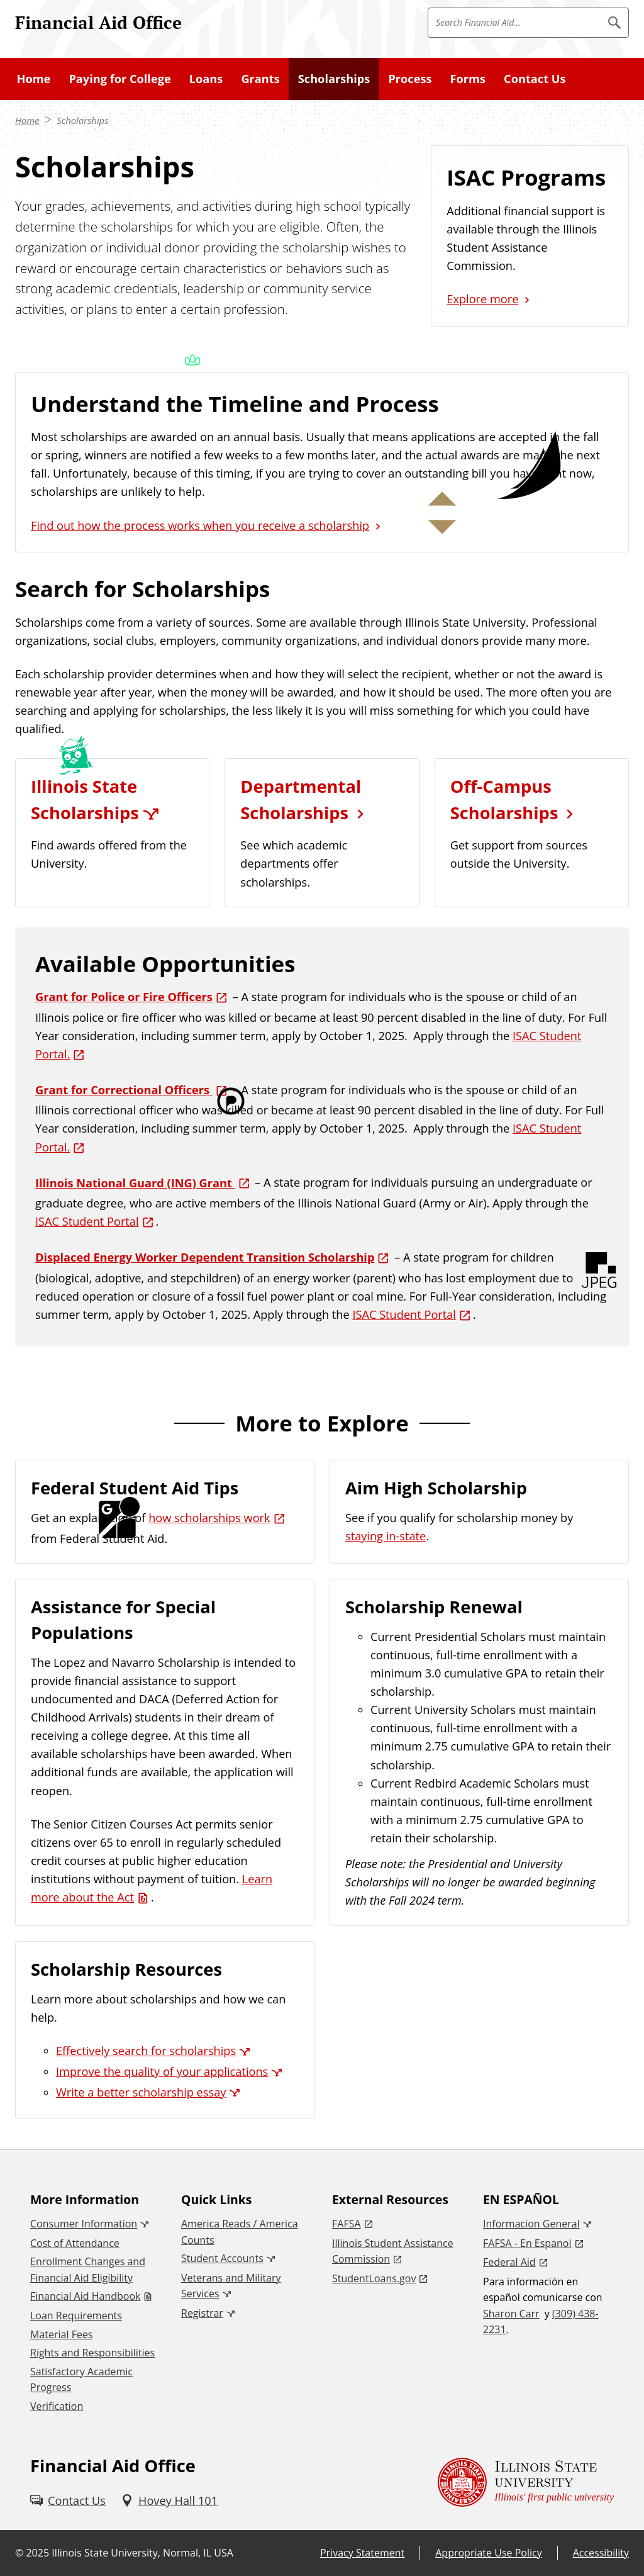  Describe the element at coordinates (529, 465) in the screenshot. I see `spinnaker continuous delivery platform logo` at that location.